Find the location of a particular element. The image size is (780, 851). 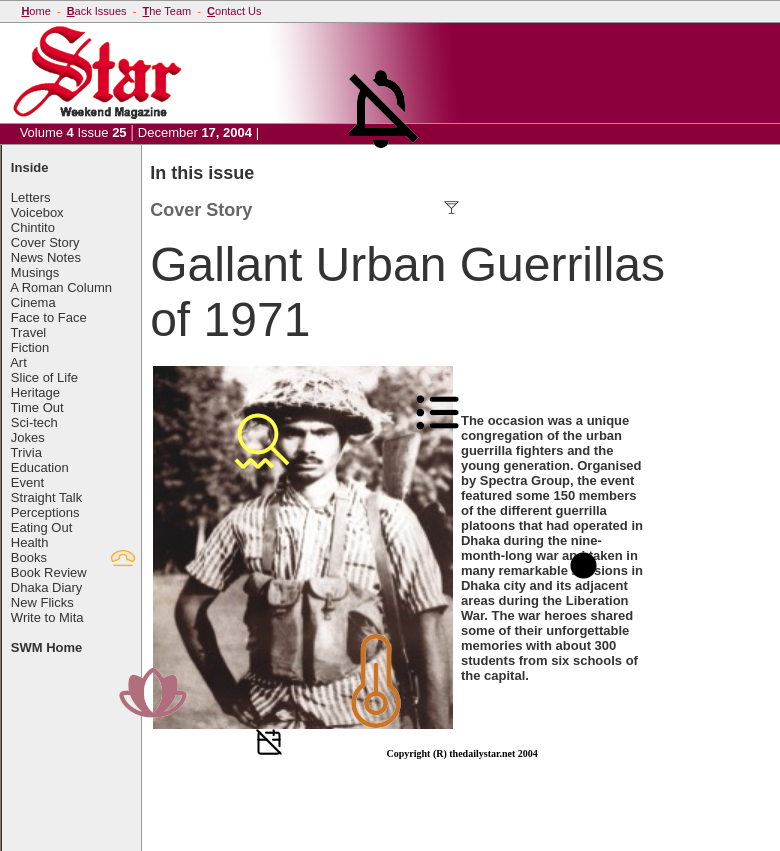

perform a fuzzy or approximate search is located at coordinates (263, 439).